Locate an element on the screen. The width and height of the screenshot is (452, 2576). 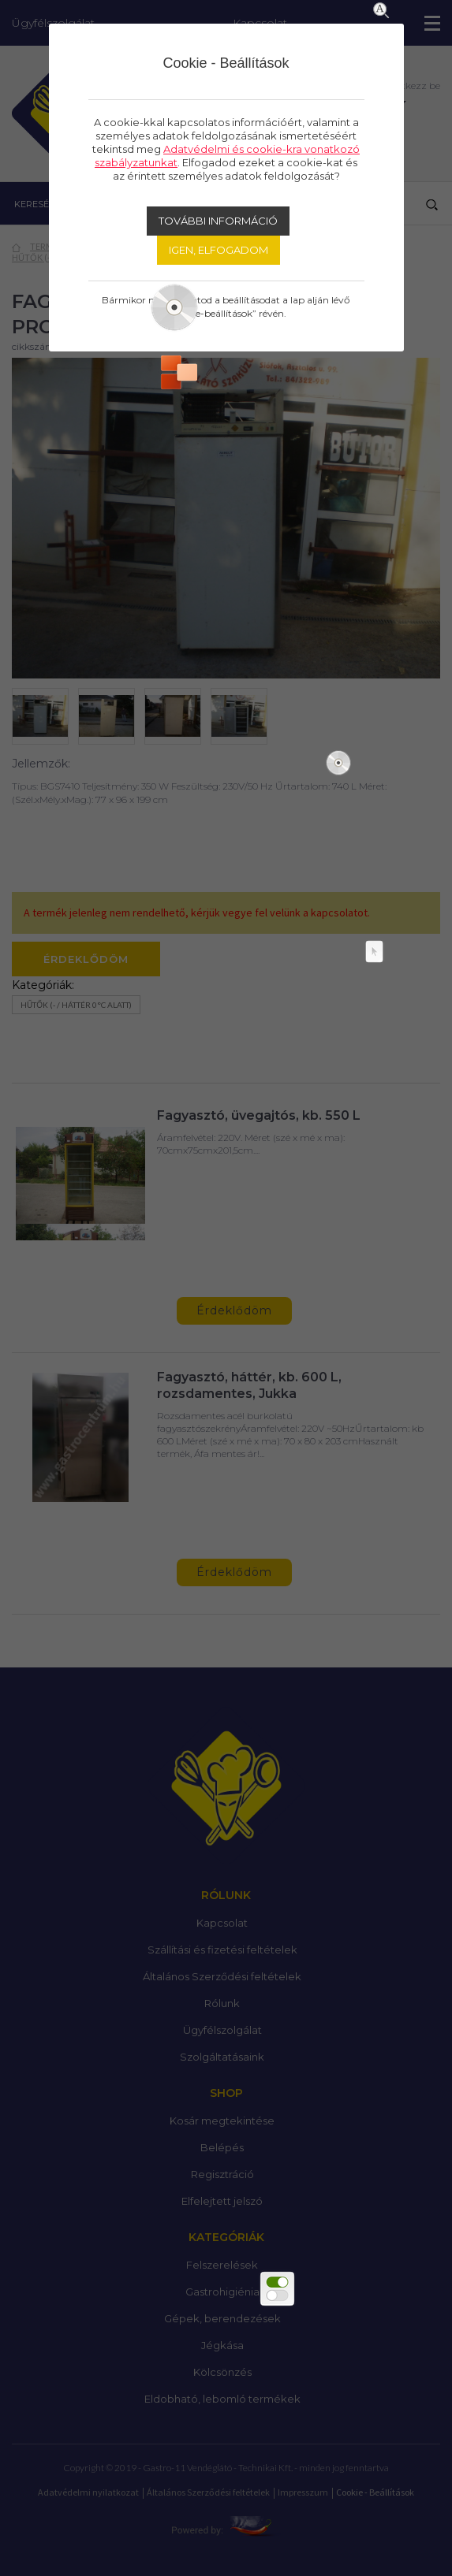
cursor image file type is located at coordinates (374, 951).